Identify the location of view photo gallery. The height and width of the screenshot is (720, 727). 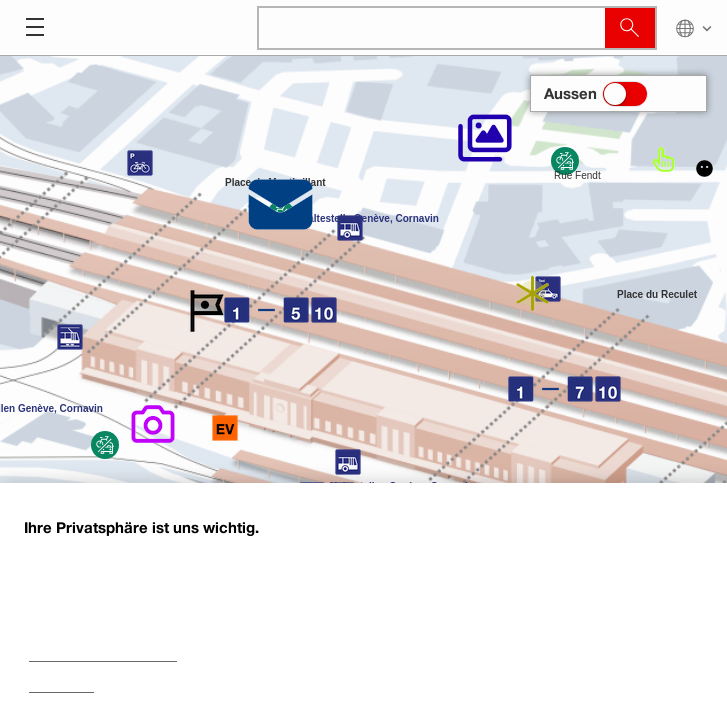
(486, 136).